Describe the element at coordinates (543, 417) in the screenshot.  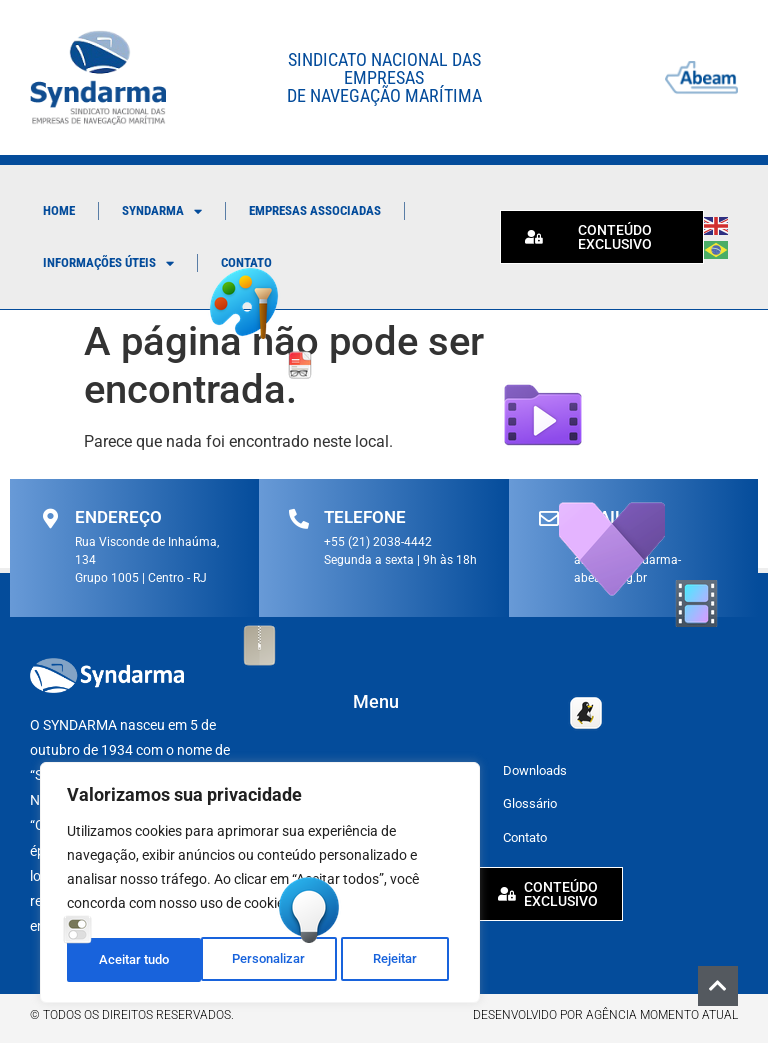
I see `open your videos folder` at that location.